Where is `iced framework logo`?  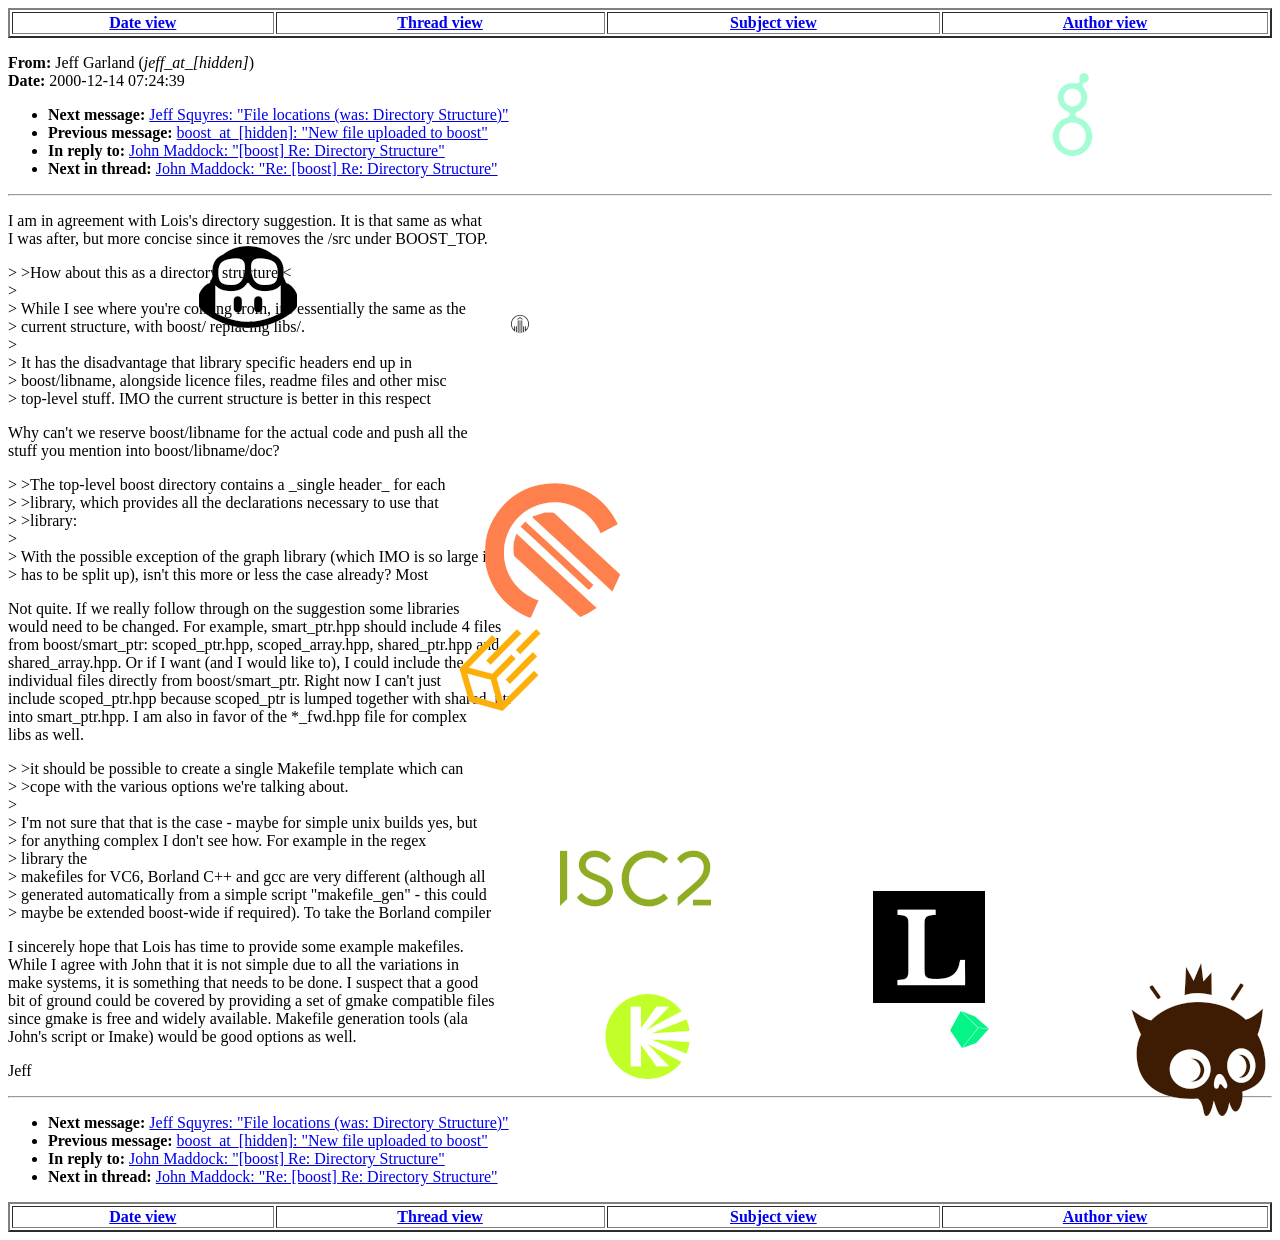
iced framework logo is located at coordinates (500, 670).